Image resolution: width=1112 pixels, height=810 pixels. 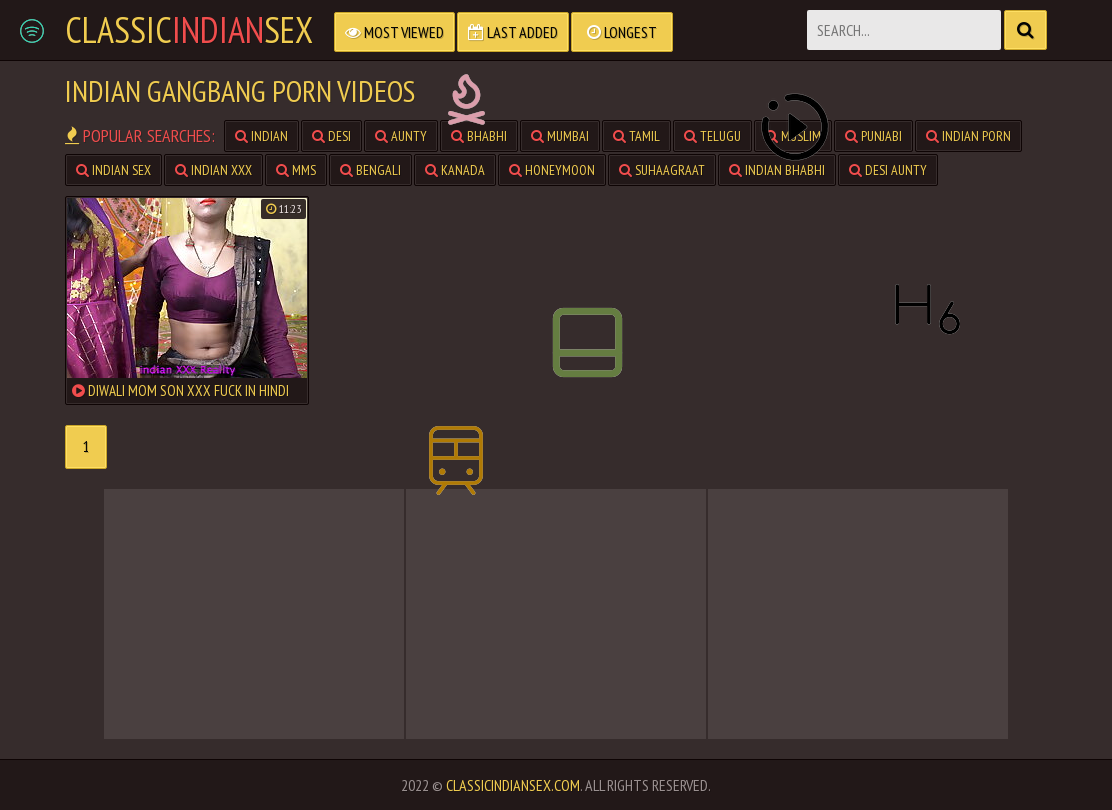 I want to click on open Spotify, so click(x=32, y=31).